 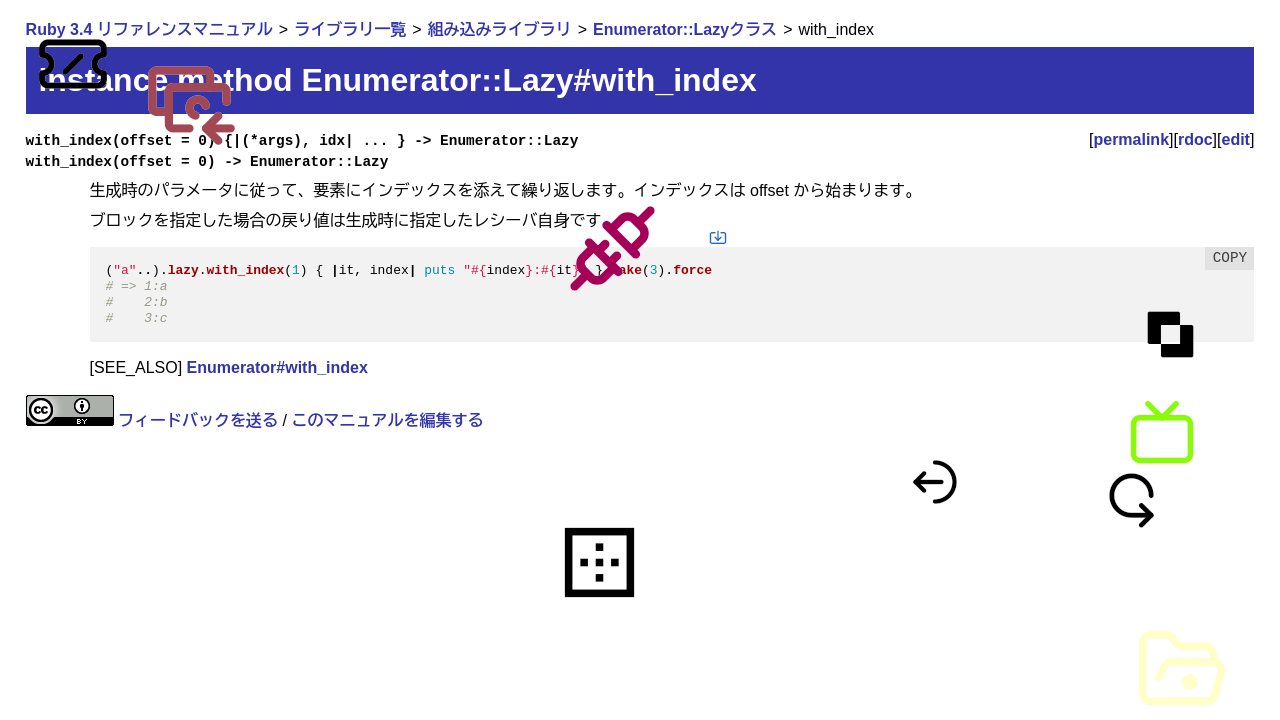 What do you see at coordinates (1182, 670) in the screenshot?
I see `indicates an open folder with new or unread content` at bounding box center [1182, 670].